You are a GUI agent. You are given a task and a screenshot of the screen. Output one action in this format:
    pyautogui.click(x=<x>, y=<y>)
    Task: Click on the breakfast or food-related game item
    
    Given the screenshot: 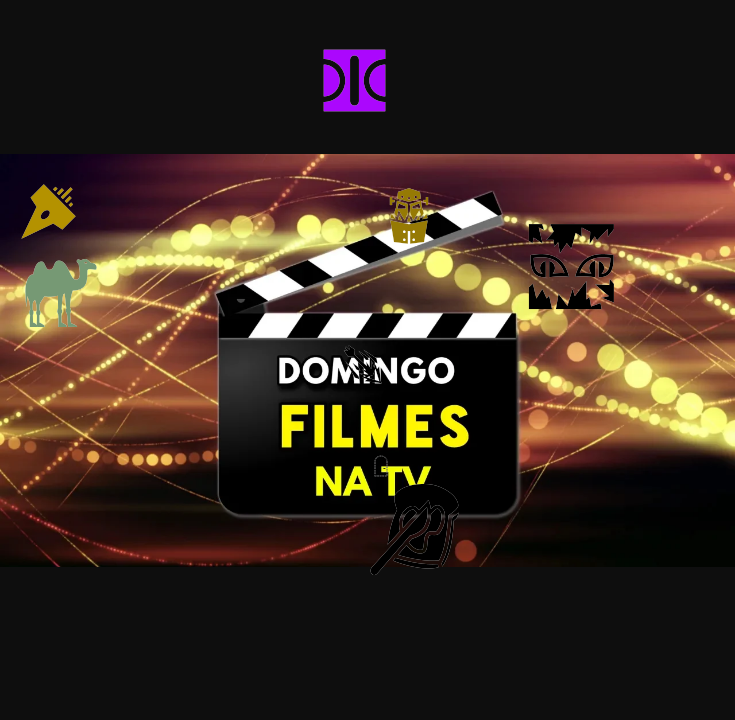 What is the action you would take?
    pyautogui.click(x=414, y=529)
    